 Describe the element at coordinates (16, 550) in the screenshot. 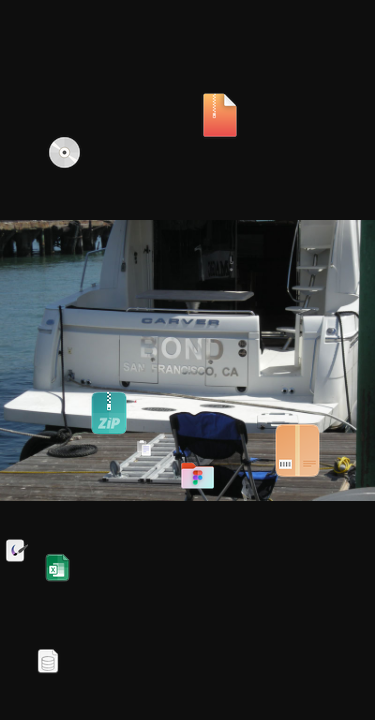

I see `create a new application or software project` at that location.